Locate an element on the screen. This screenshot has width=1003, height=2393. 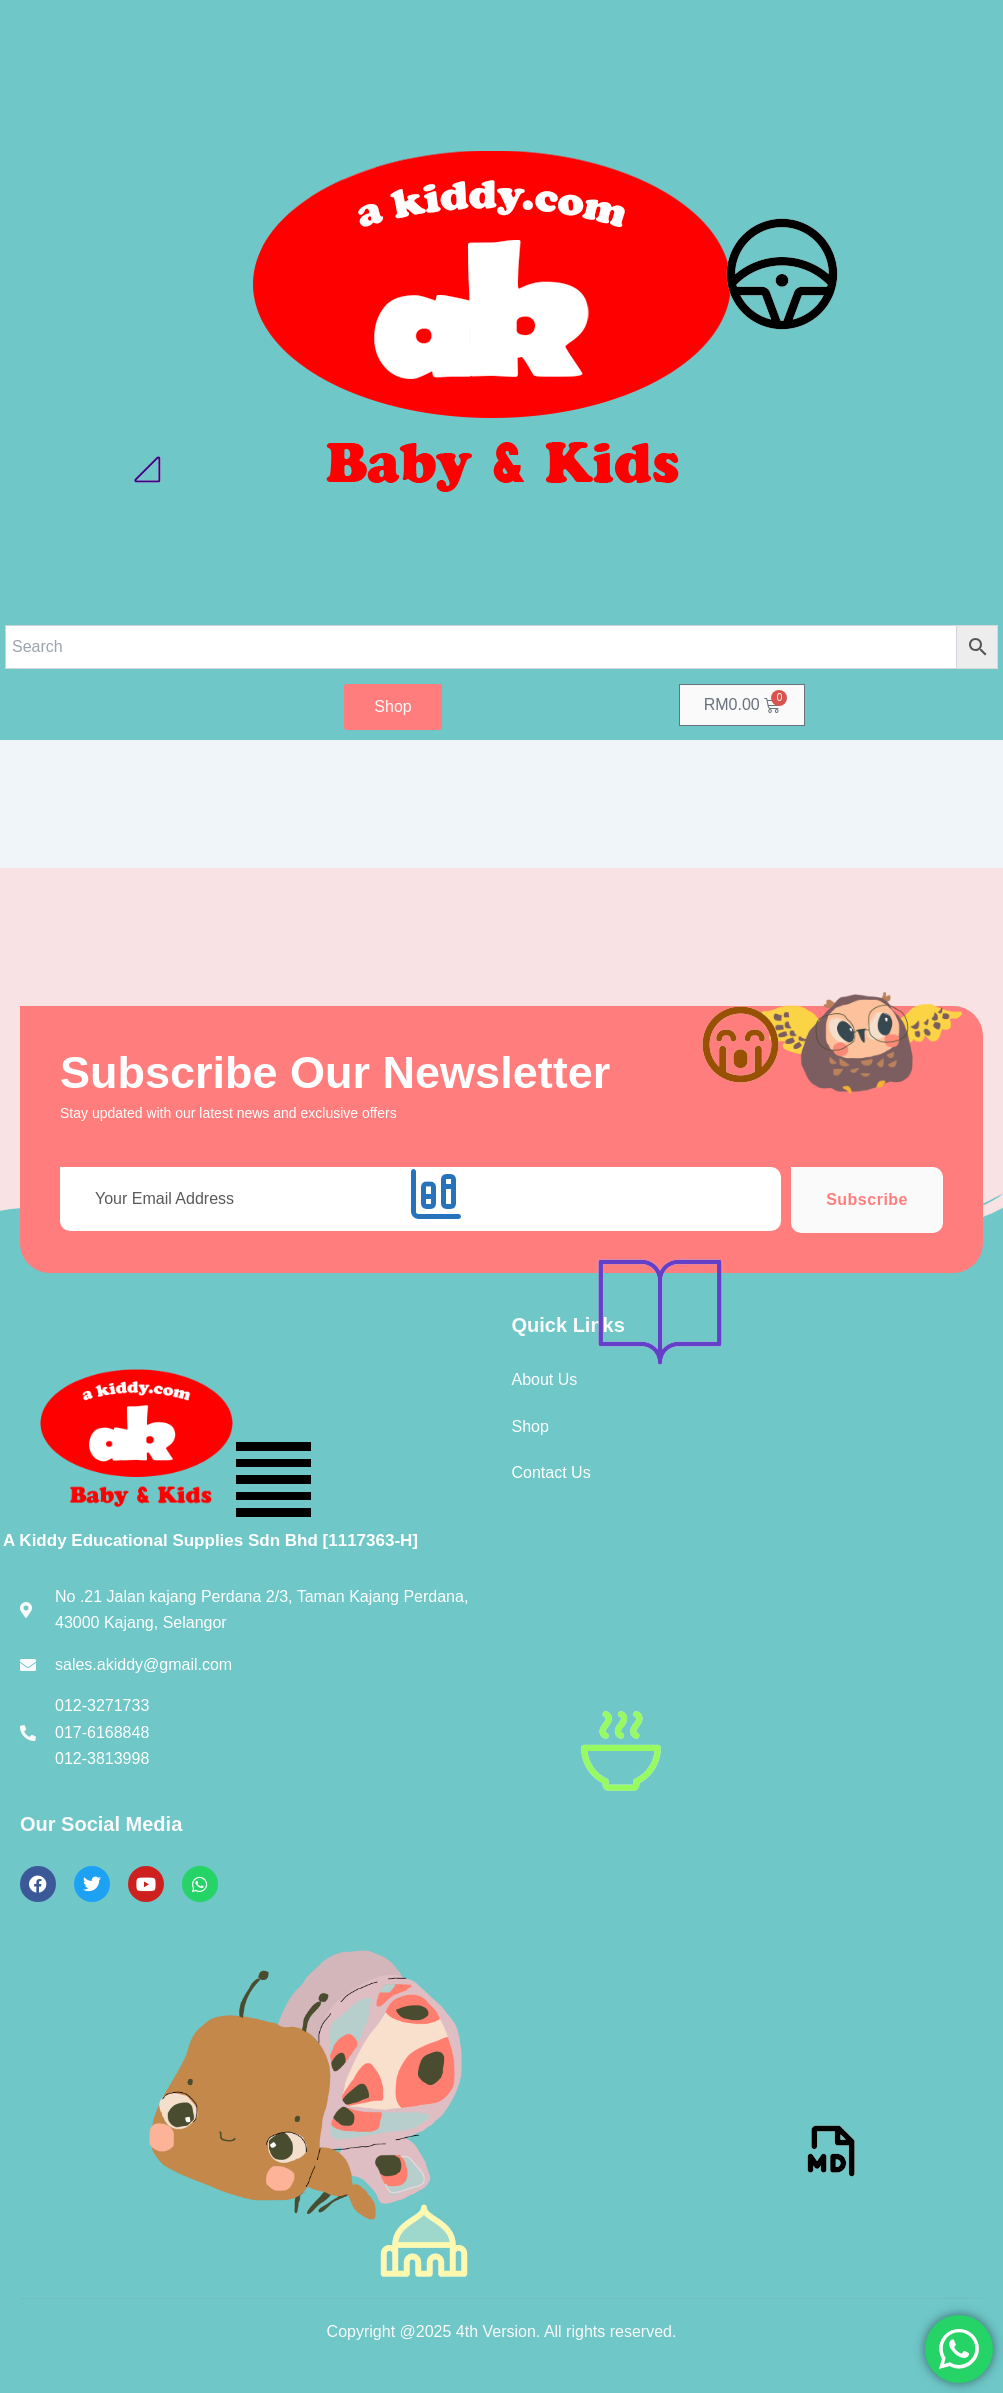
find nearby mosques is located at coordinates (424, 2245).